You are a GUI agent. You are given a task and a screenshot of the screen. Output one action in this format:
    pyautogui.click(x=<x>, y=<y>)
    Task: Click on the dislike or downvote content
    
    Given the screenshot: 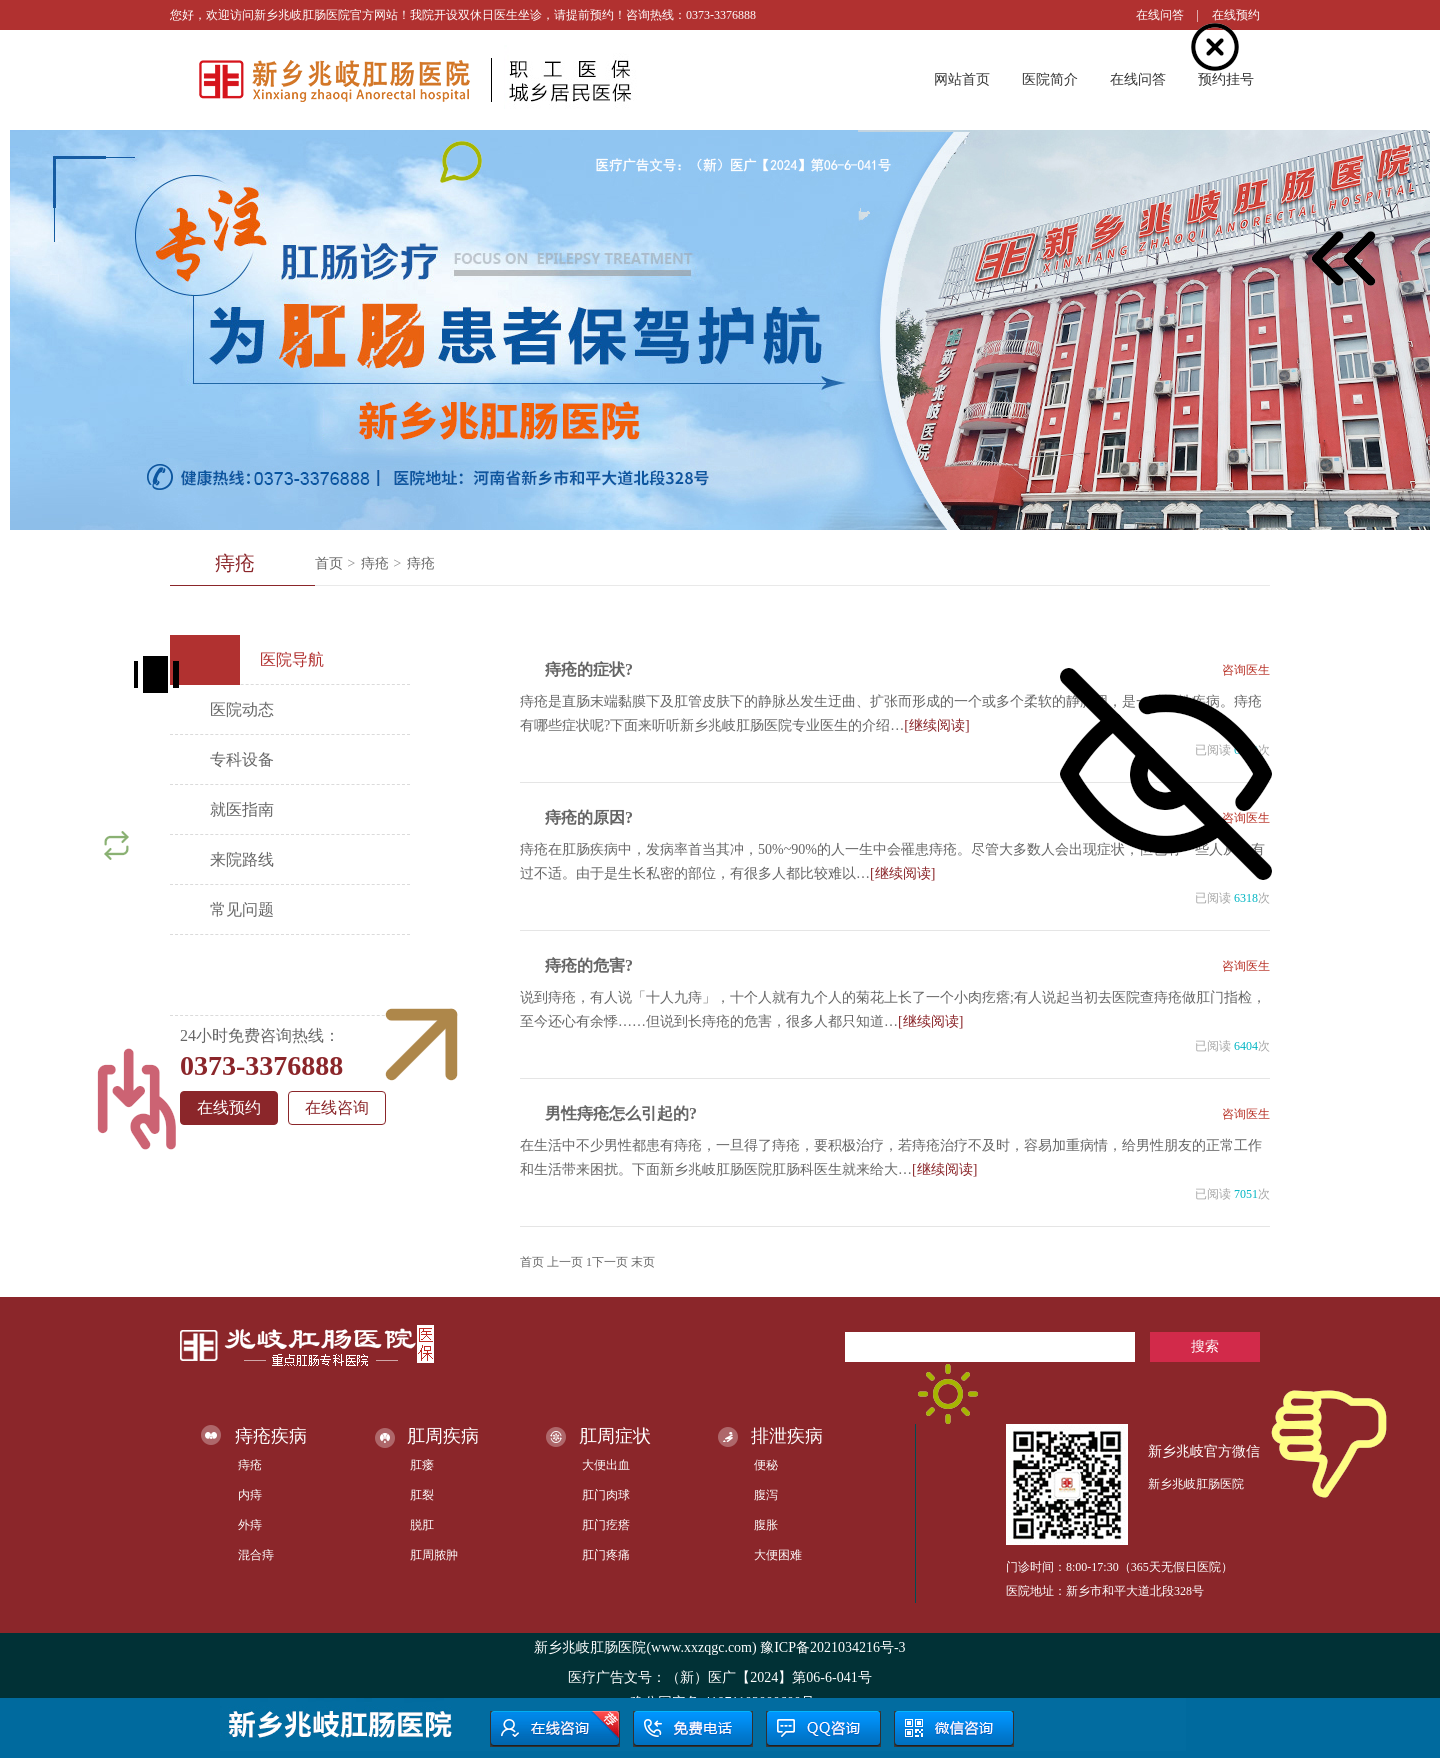 What is the action you would take?
    pyautogui.click(x=1329, y=1444)
    